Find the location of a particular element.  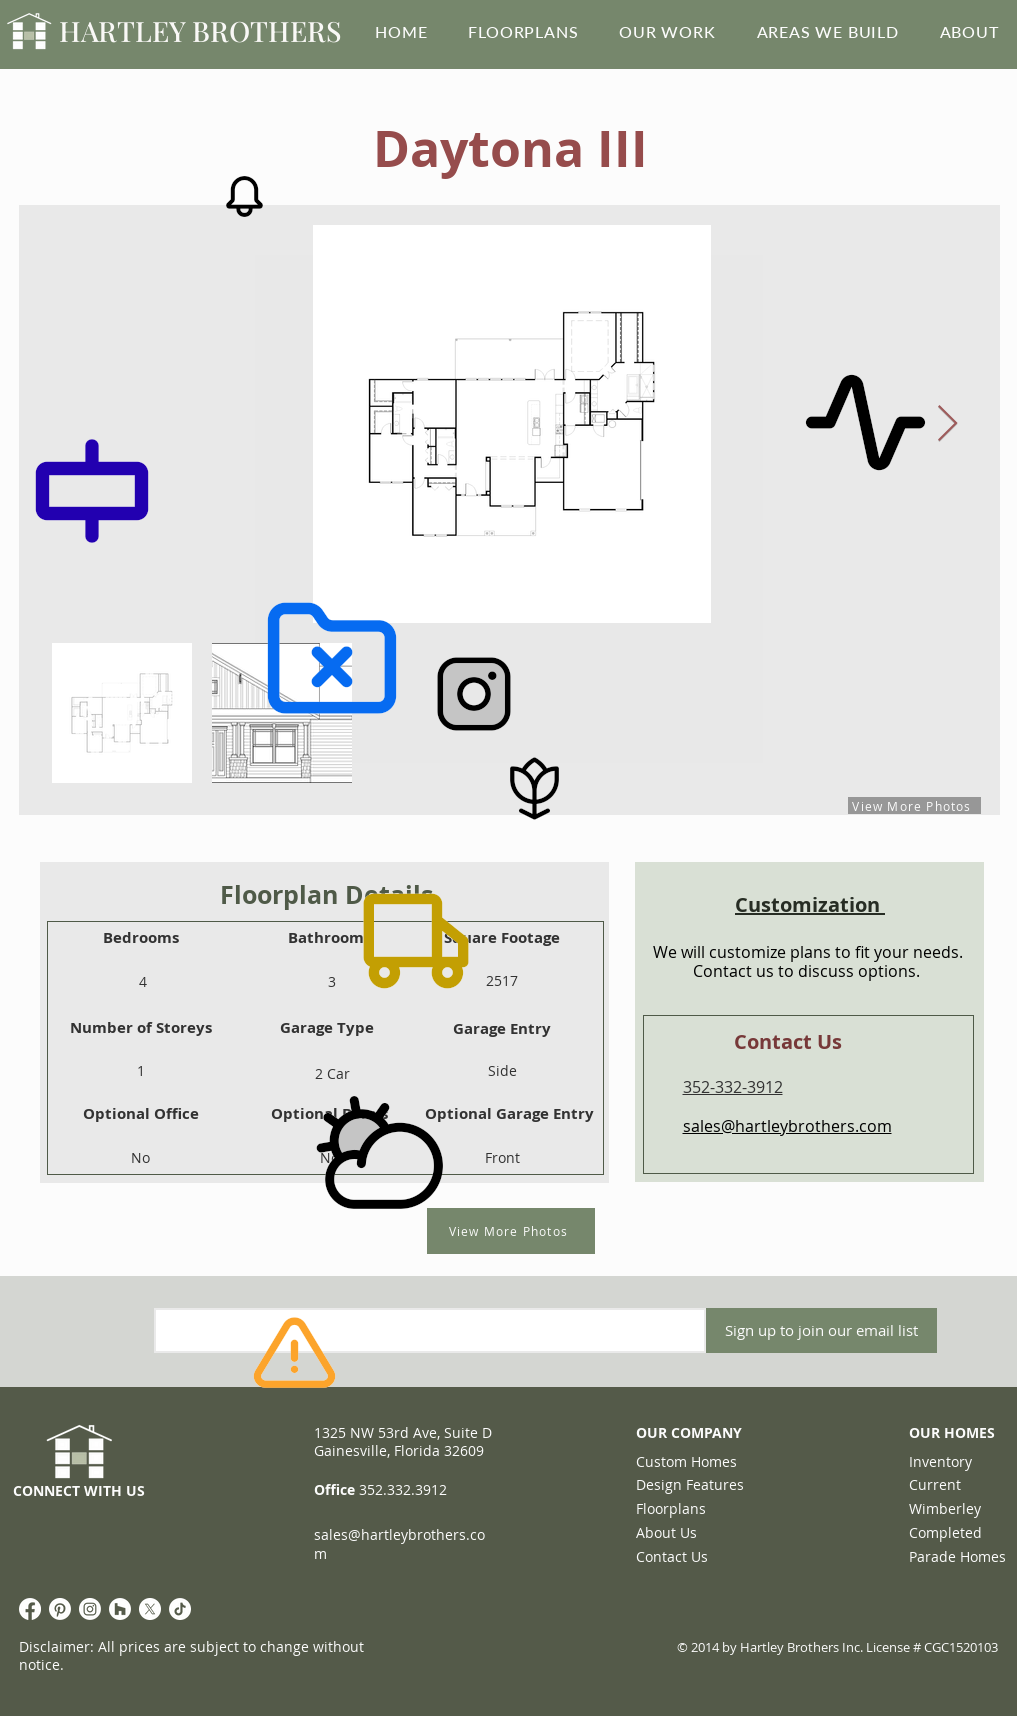

delete a folder is located at coordinates (332, 661).